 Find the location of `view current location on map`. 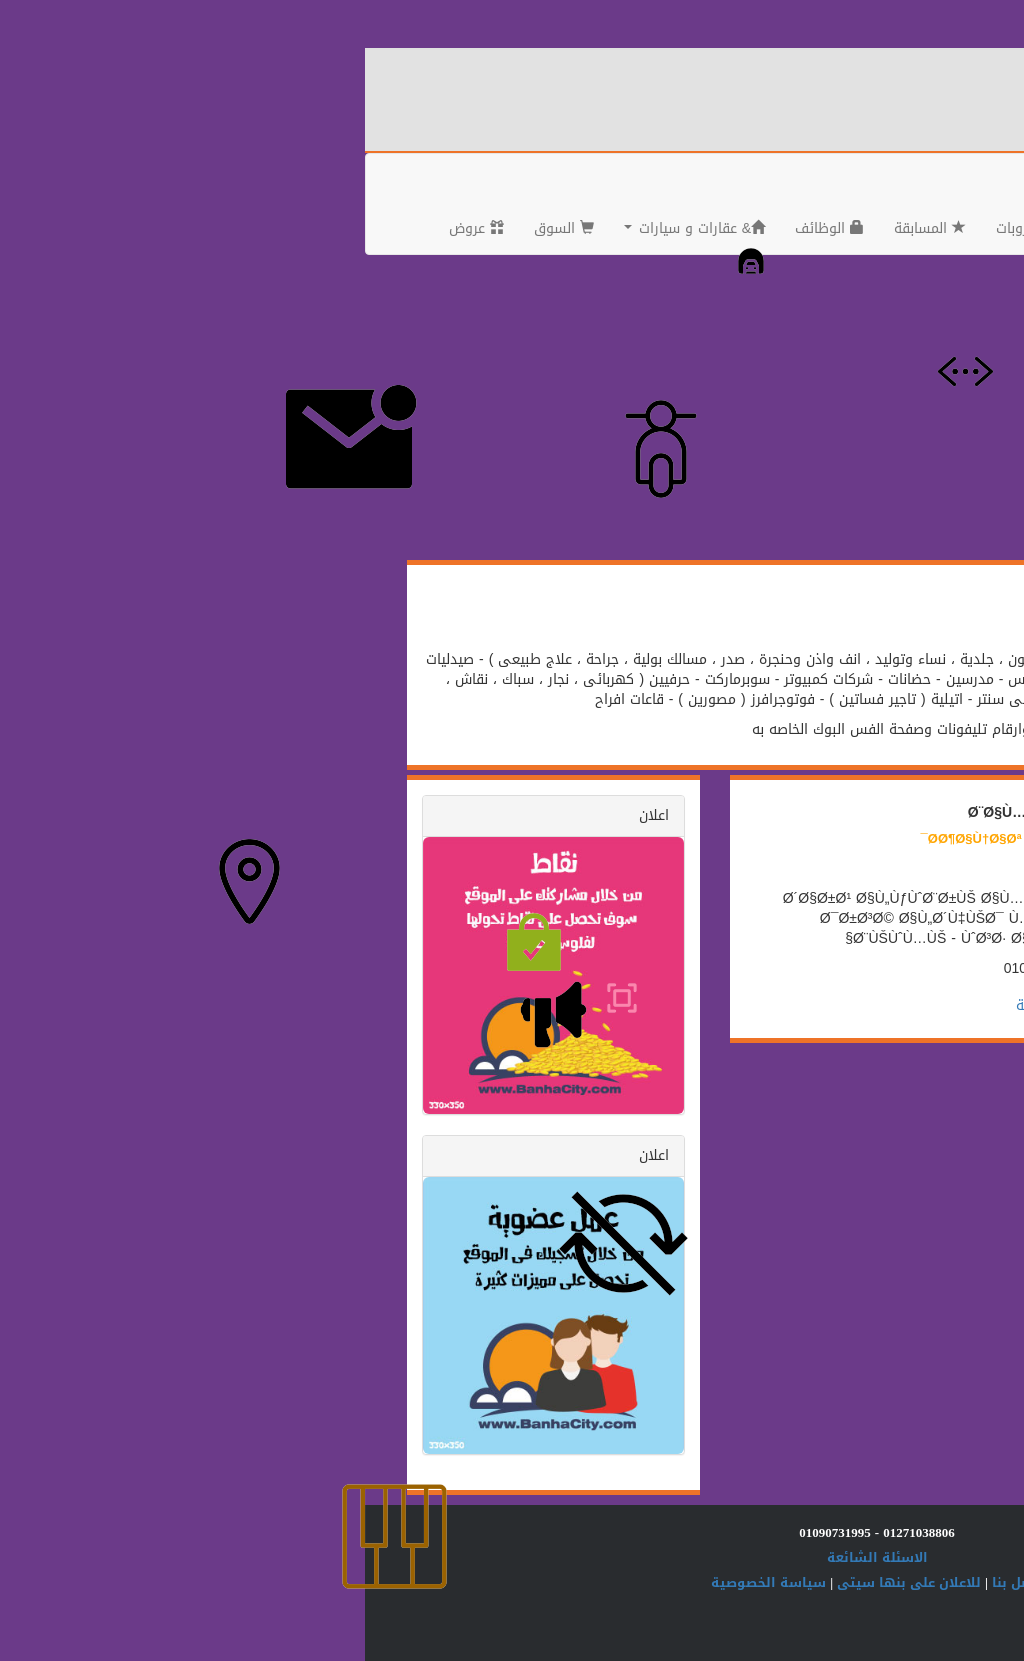

view current location on map is located at coordinates (249, 881).